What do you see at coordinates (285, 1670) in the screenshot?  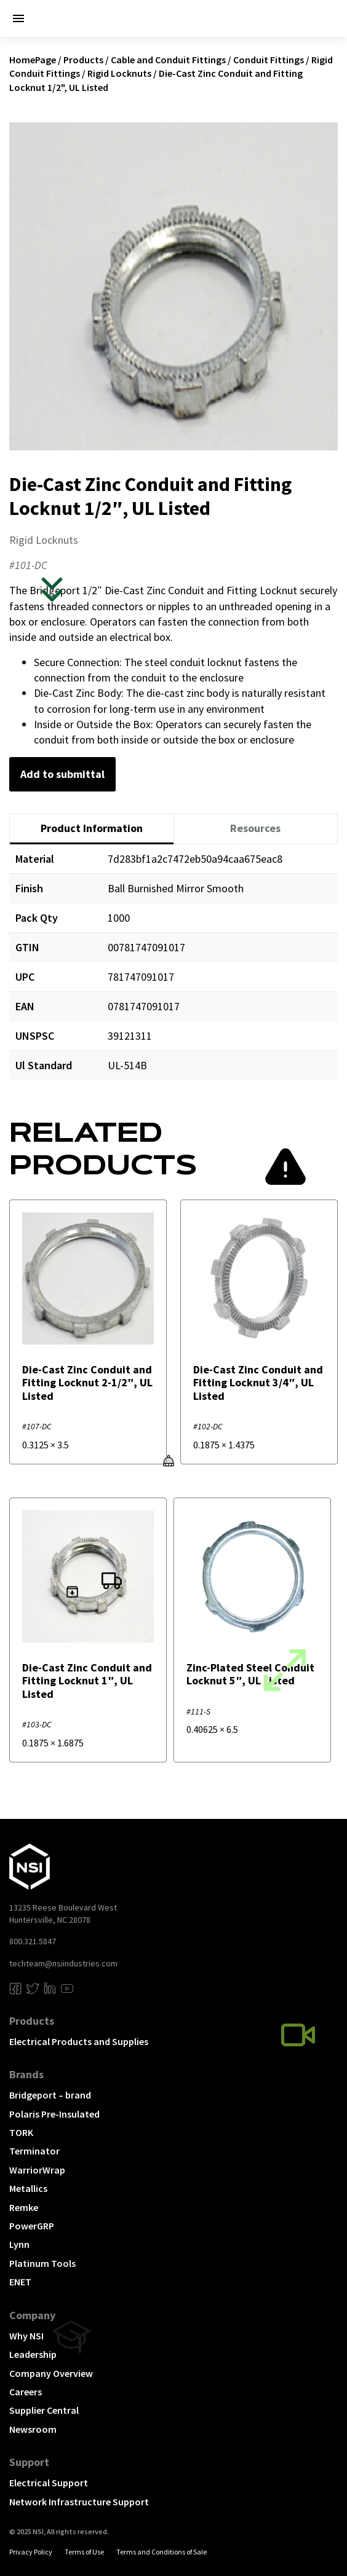 I see `expand content to full screen` at bounding box center [285, 1670].